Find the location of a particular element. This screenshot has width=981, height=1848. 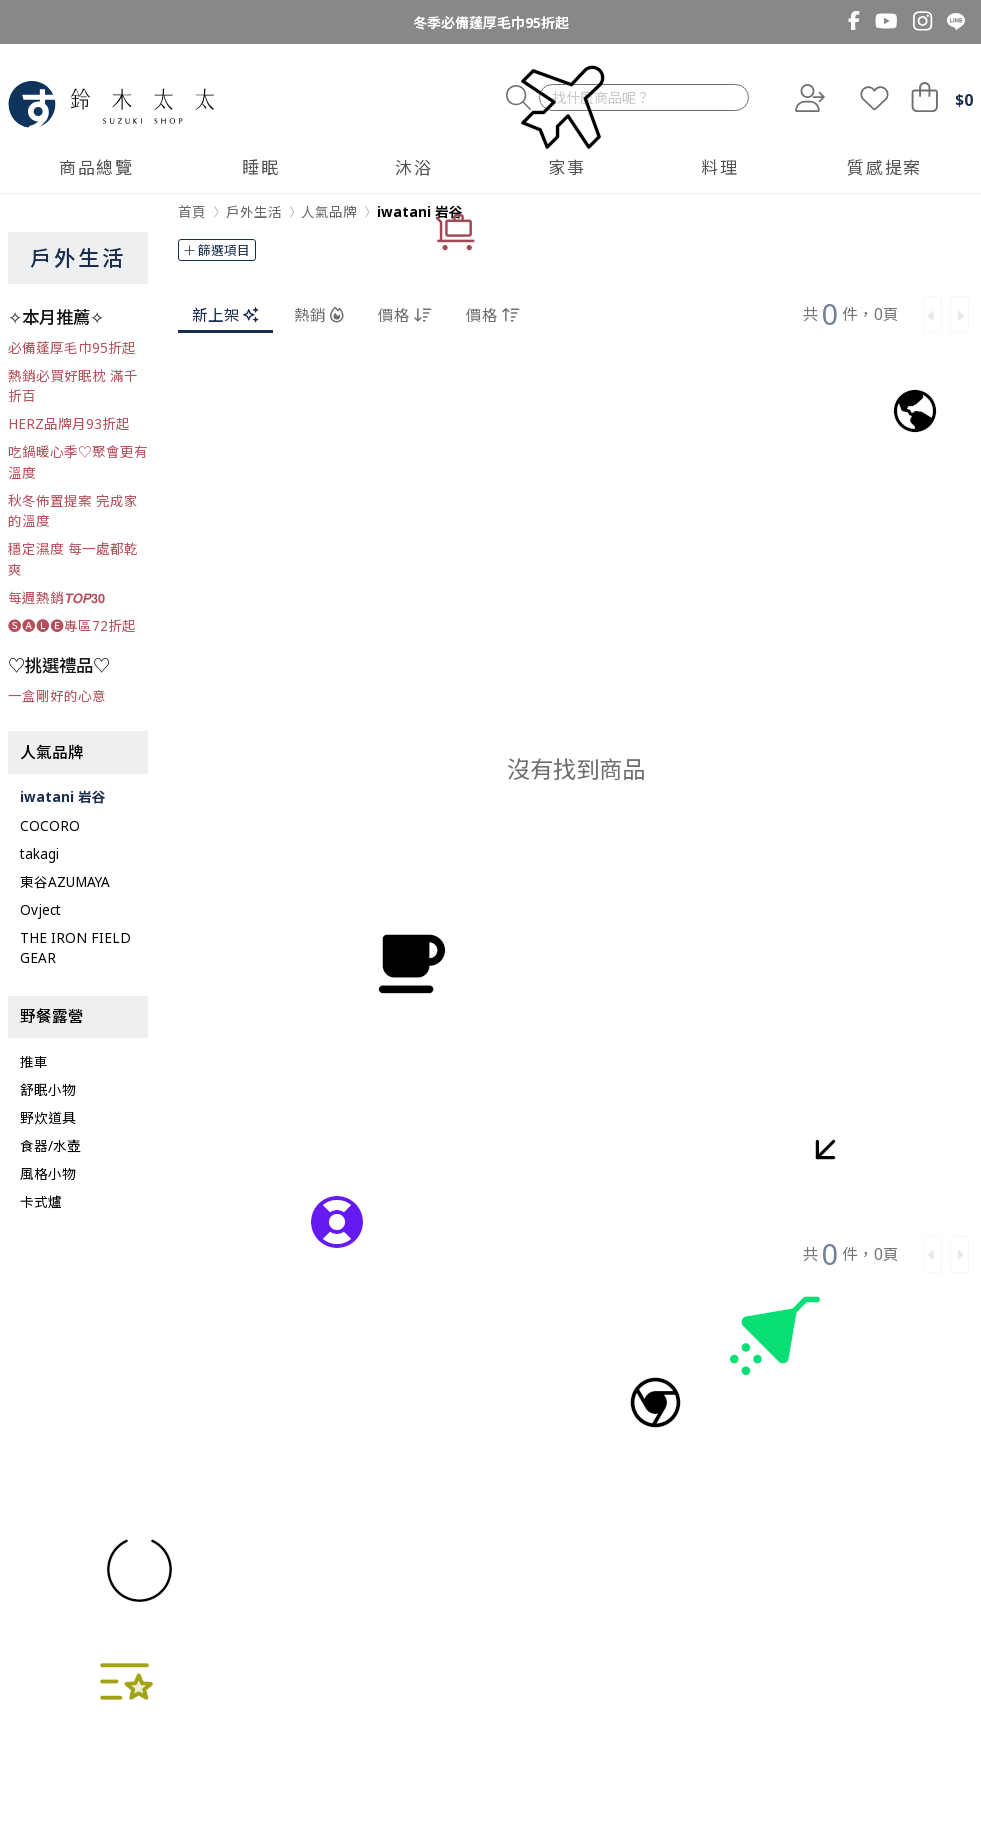

loading or processing in progress is located at coordinates (139, 1569).